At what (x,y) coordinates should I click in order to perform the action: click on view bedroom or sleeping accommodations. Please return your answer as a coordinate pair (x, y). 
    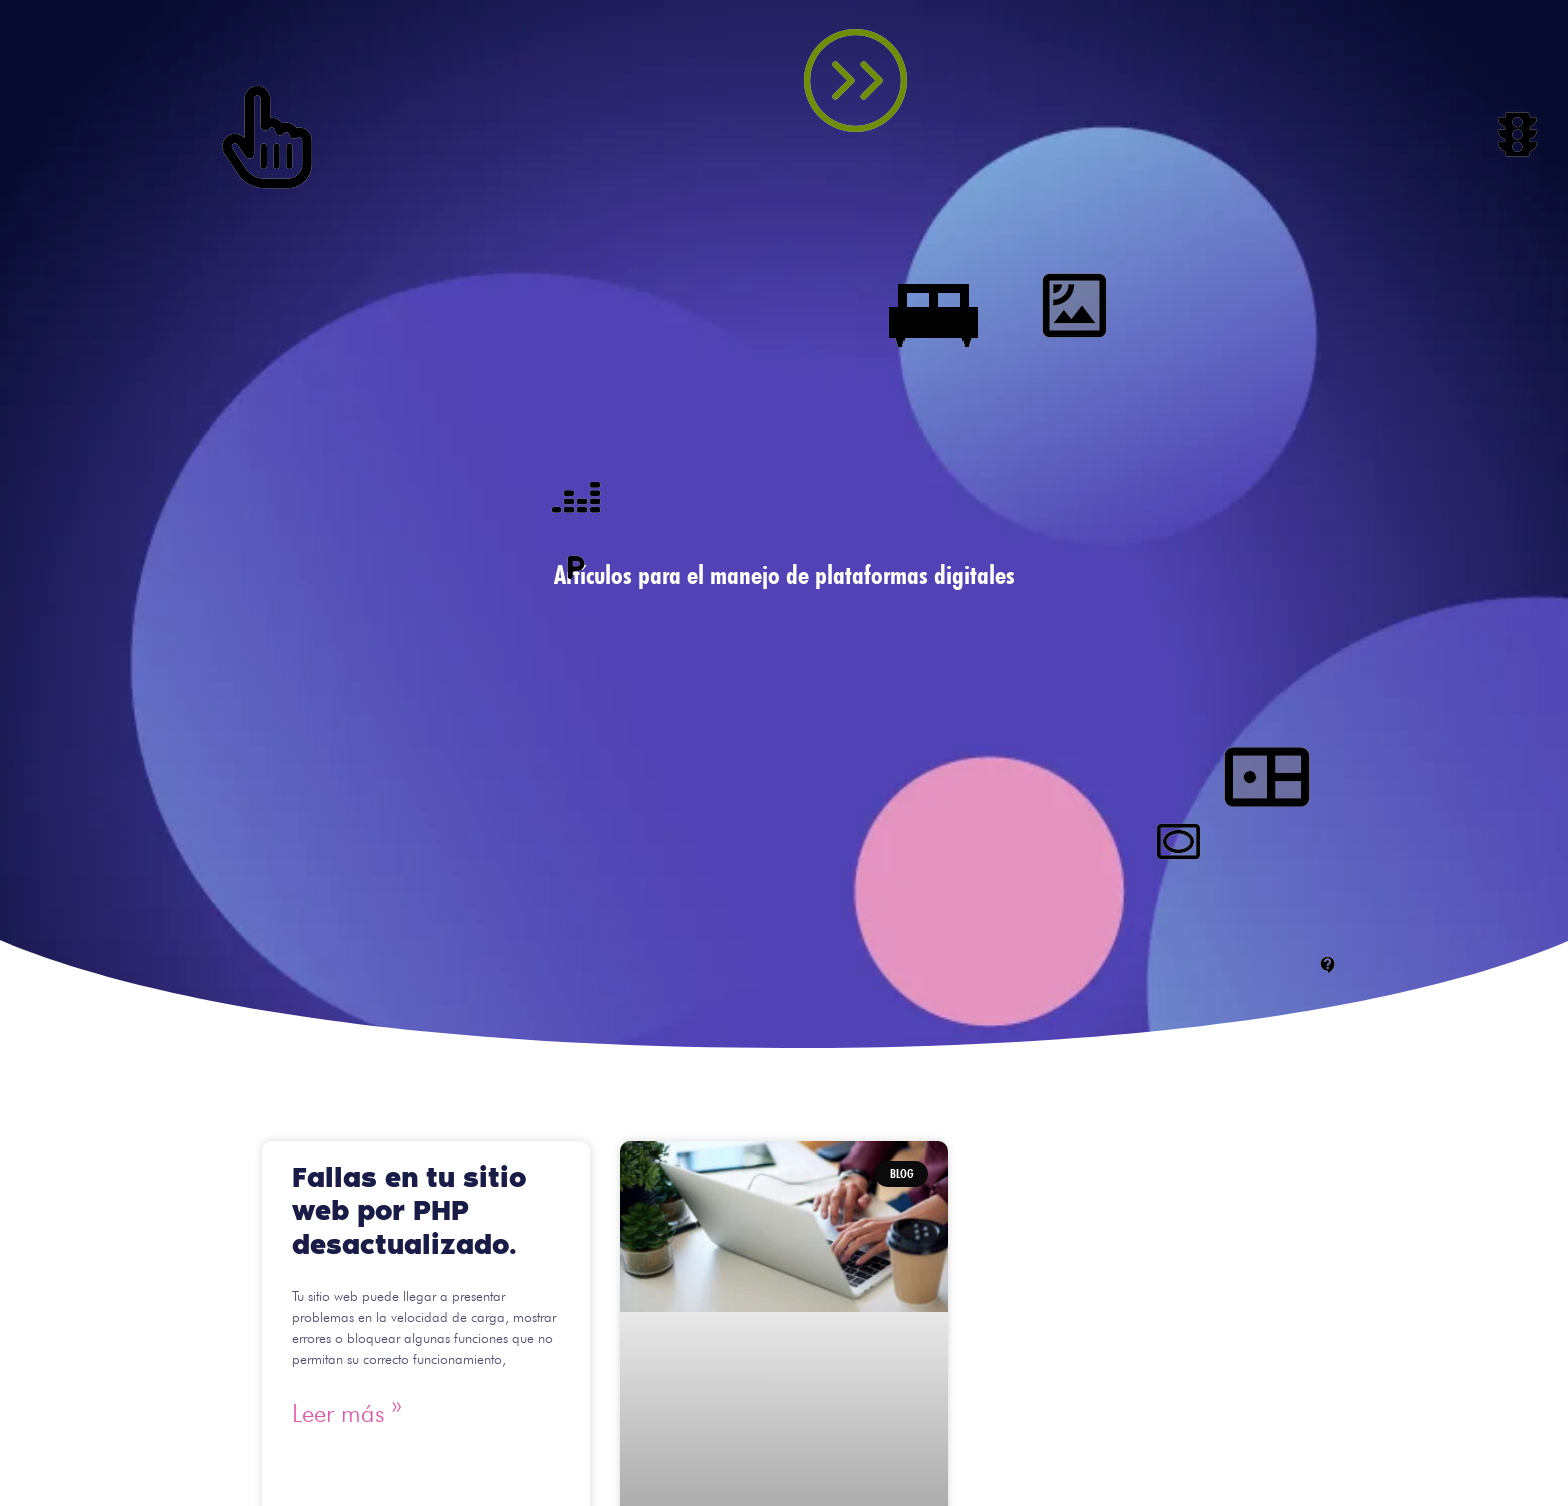
    Looking at the image, I should click on (933, 315).